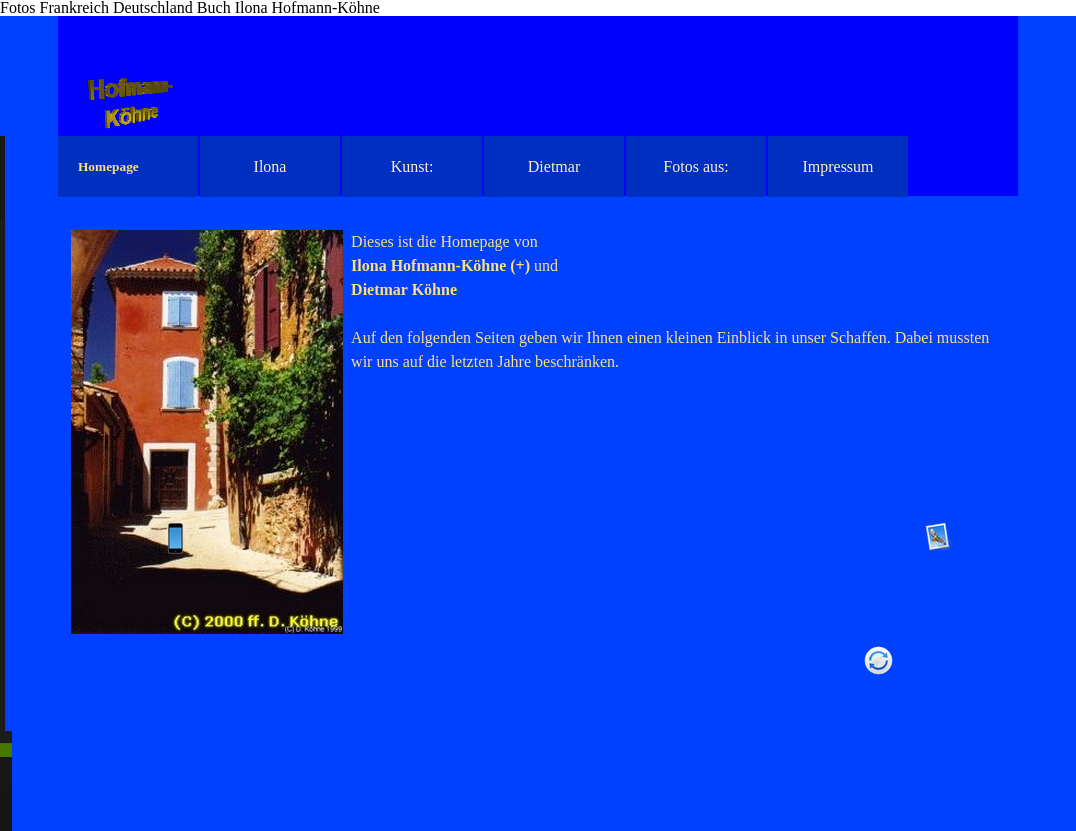  I want to click on check for application updates, so click(878, 660).